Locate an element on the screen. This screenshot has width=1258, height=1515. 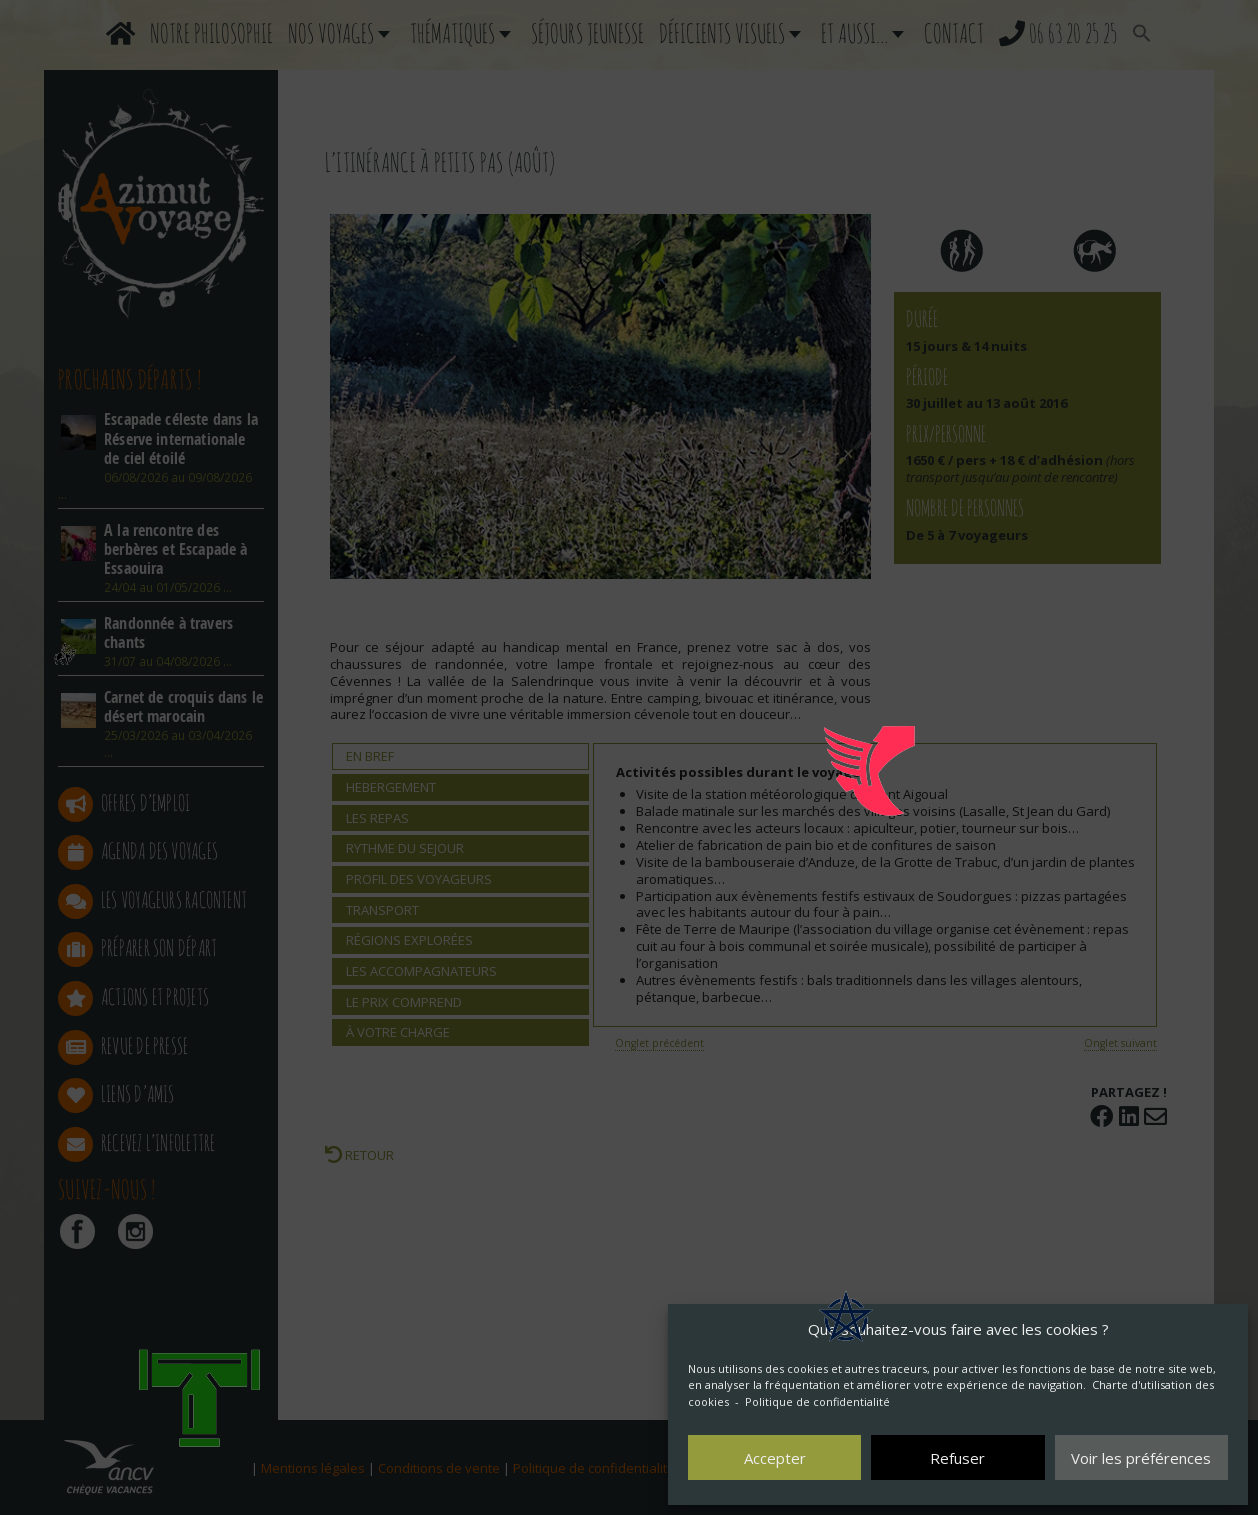
indicates a pipe junction or plumbing connection point is located at coordinates (199, 1386).